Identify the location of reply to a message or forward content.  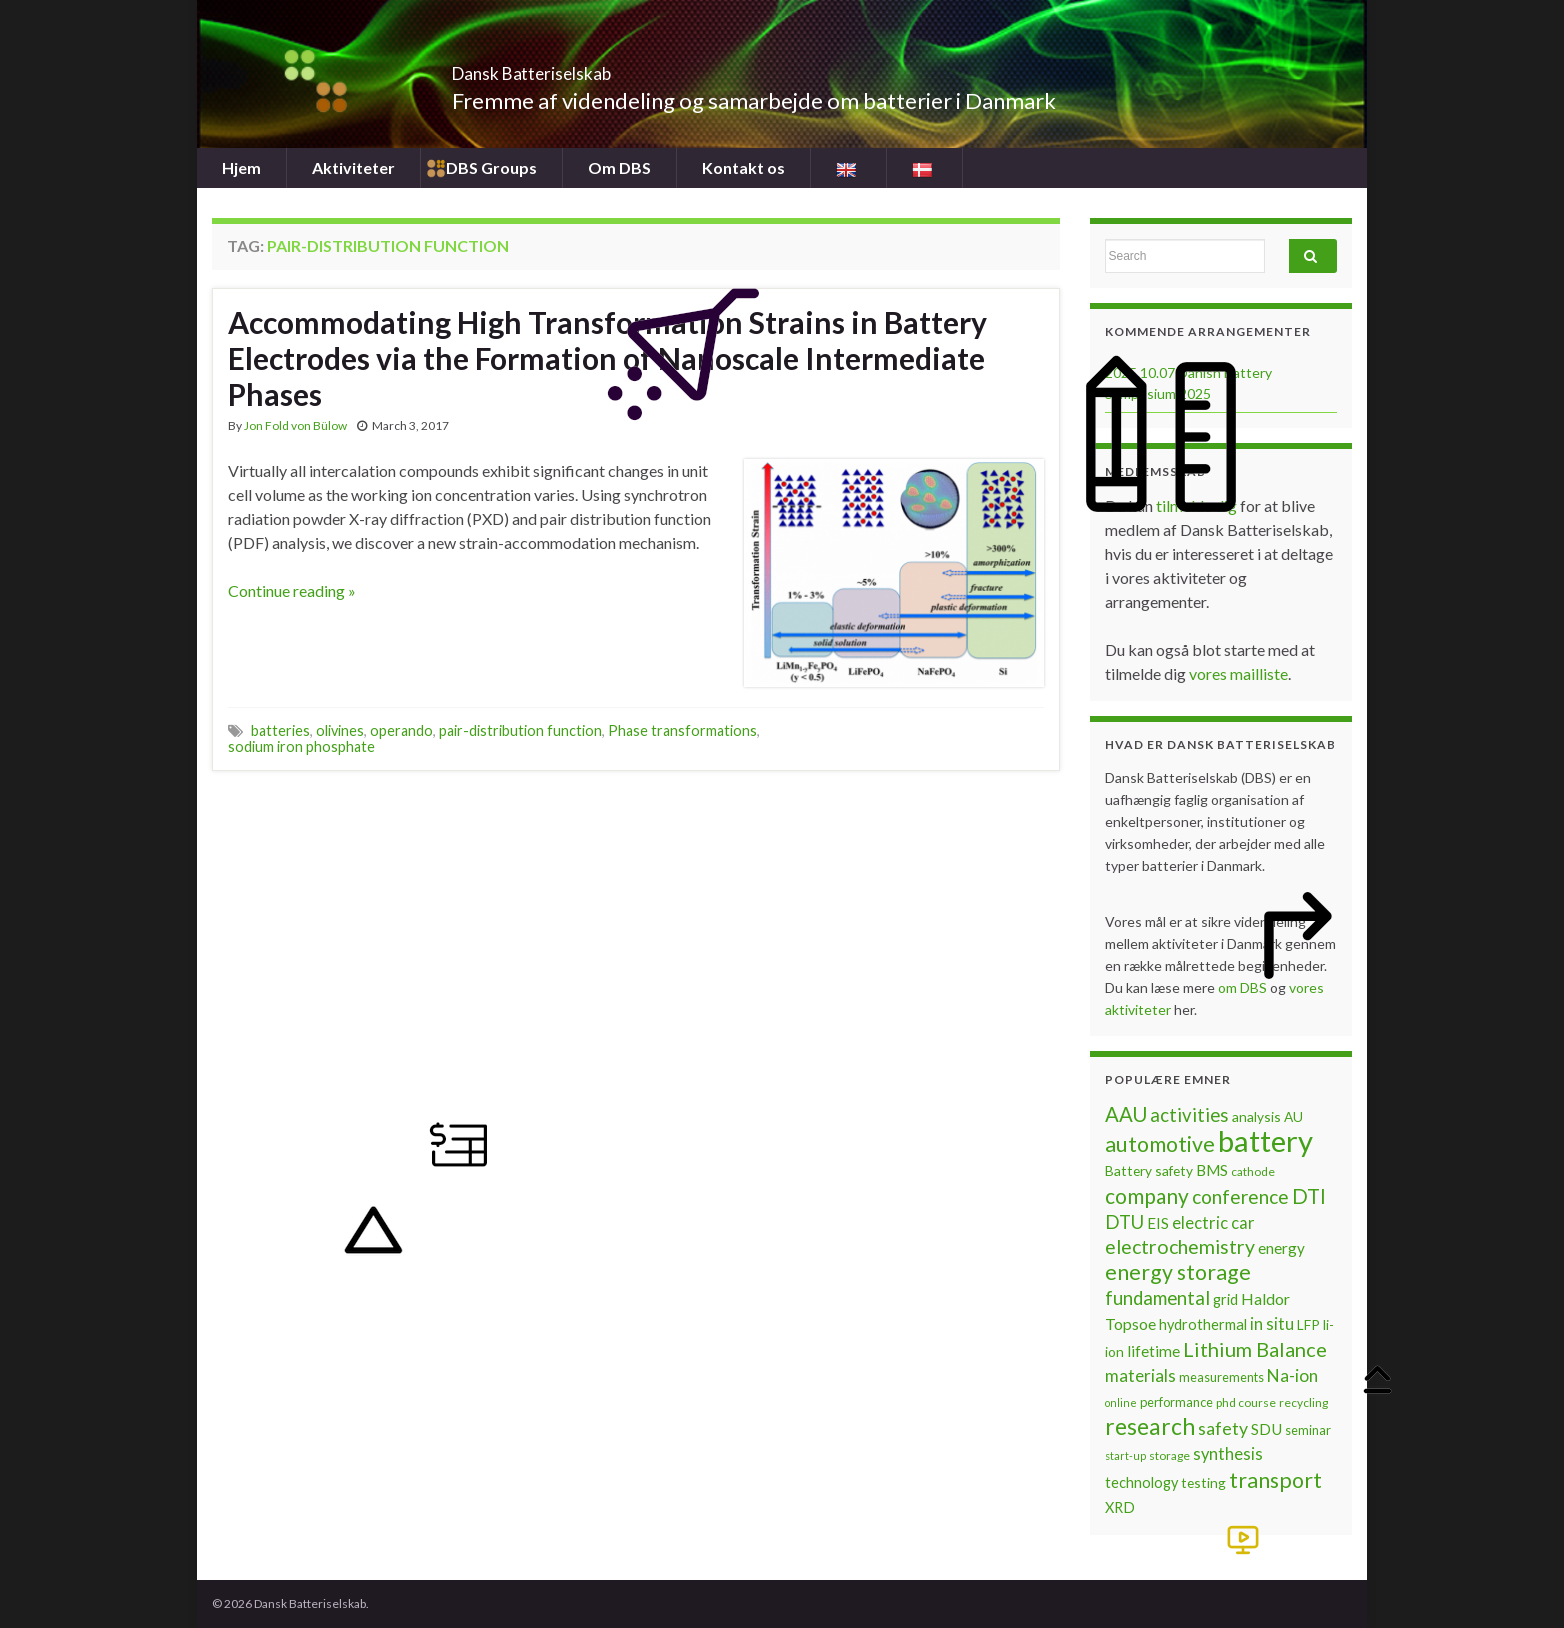
(1291, 935).